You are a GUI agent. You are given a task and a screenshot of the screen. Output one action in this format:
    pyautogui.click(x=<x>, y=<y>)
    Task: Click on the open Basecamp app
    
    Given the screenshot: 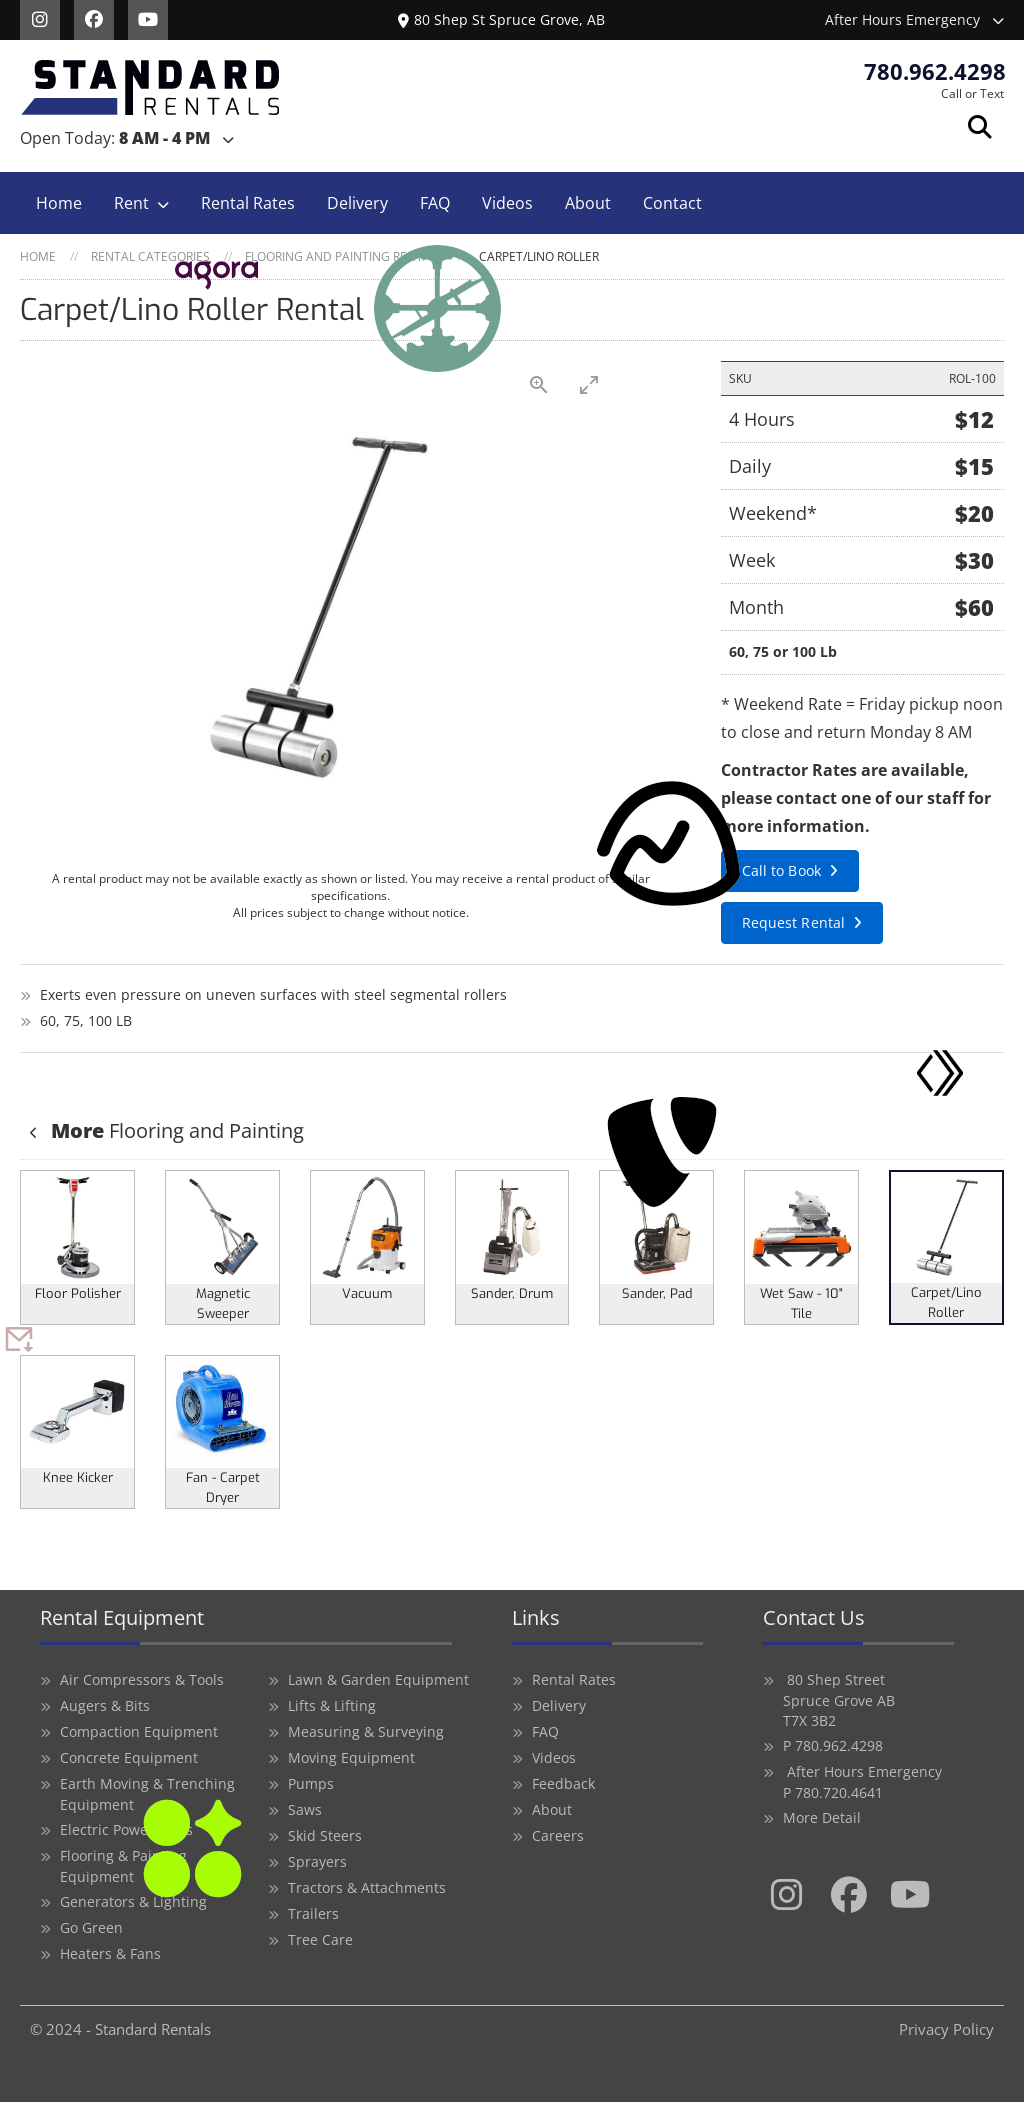 What is the action you would take?
    pyautogui.click(x=668, y=843)
    